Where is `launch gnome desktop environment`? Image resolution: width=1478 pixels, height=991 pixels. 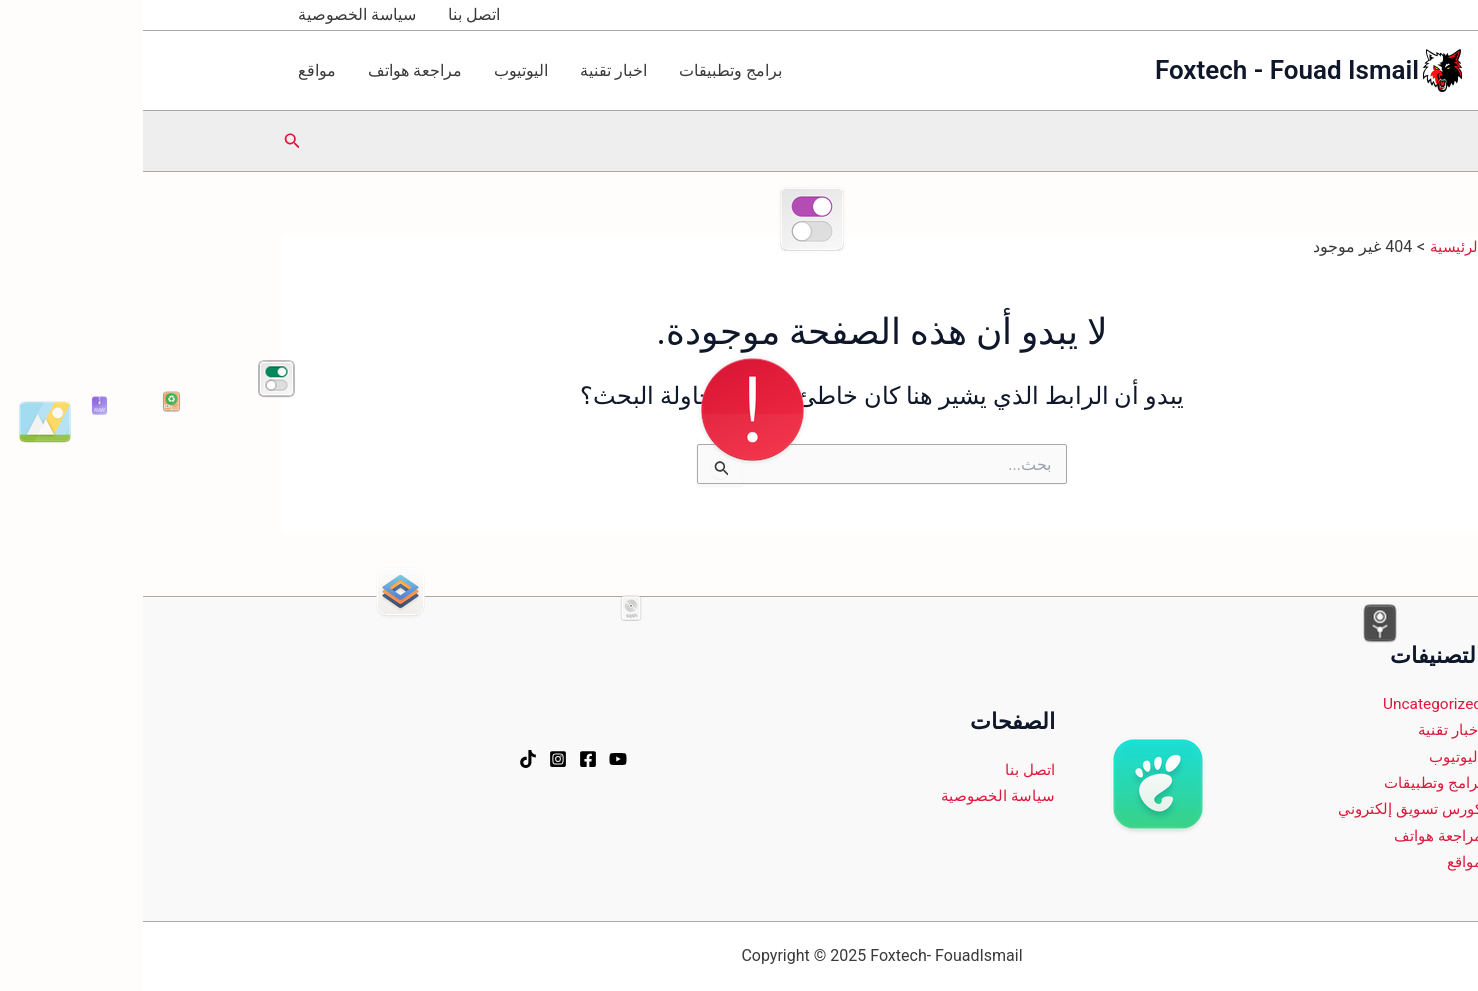
launch gnome desktop environment is located at coordinates (1158, 784).